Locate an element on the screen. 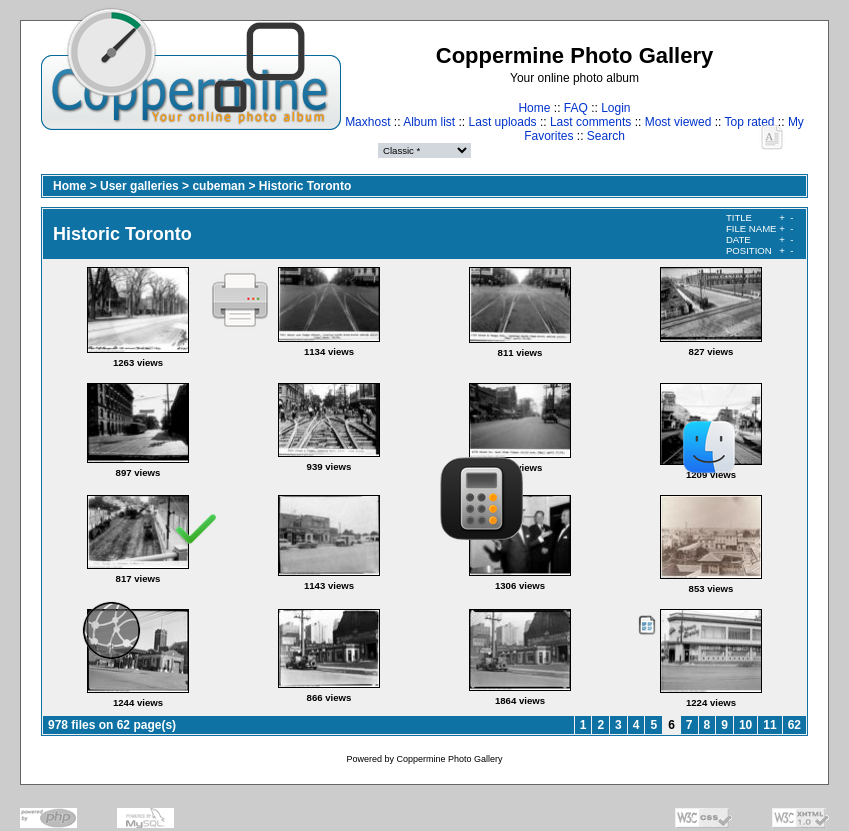 This screenshot has height=831, width=849. open sysprof system profiler is located at coordinates (111, 52).